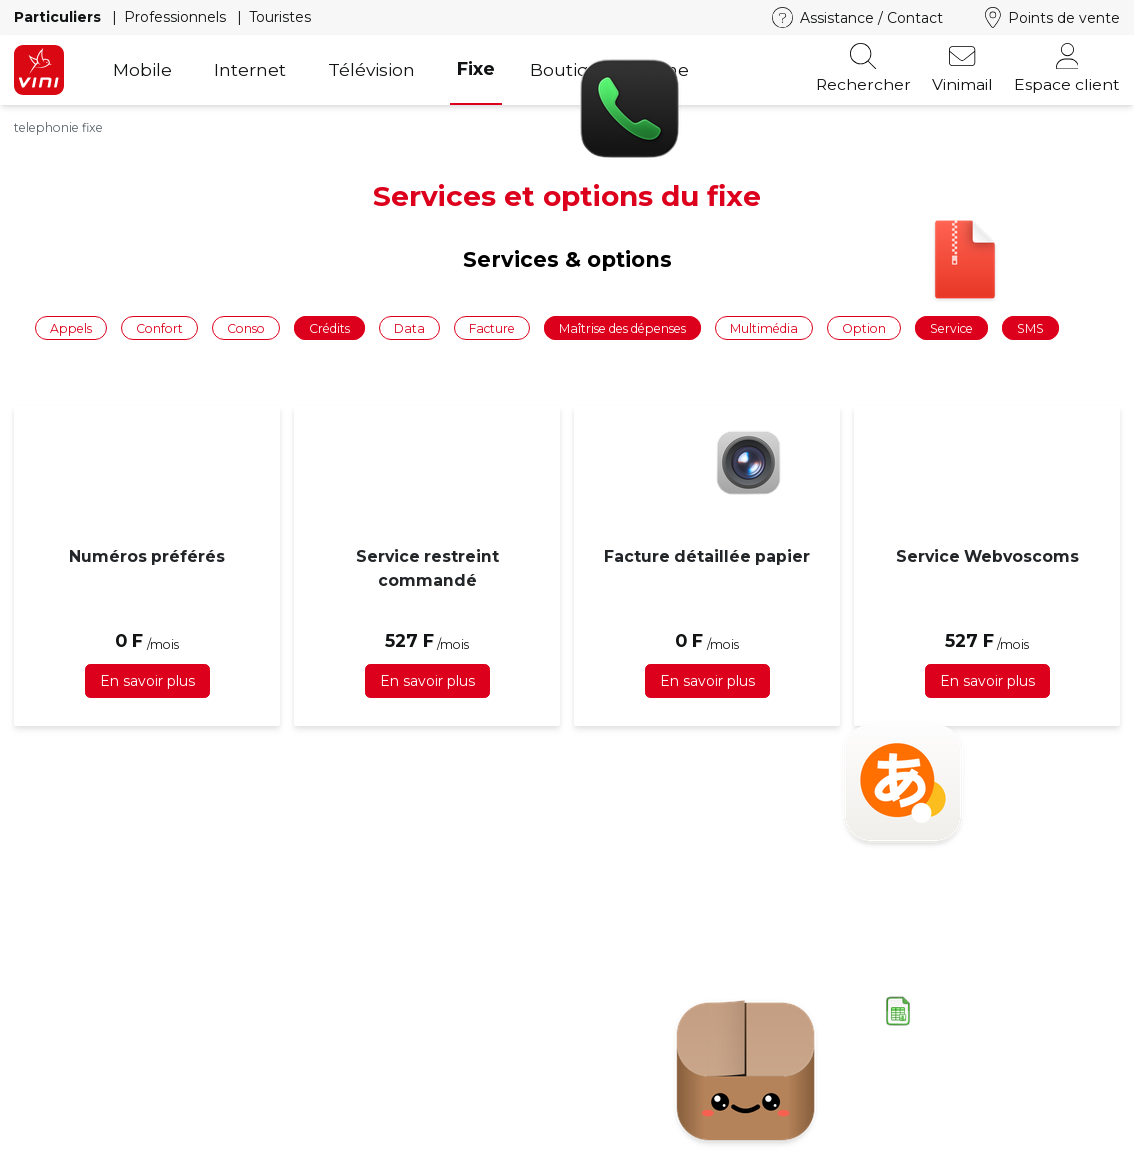 The image size is (1134, 1175). Describe the element at coordinates (903, 783) in the screenshot. I see `open mozc japanese input method editor` at that location.